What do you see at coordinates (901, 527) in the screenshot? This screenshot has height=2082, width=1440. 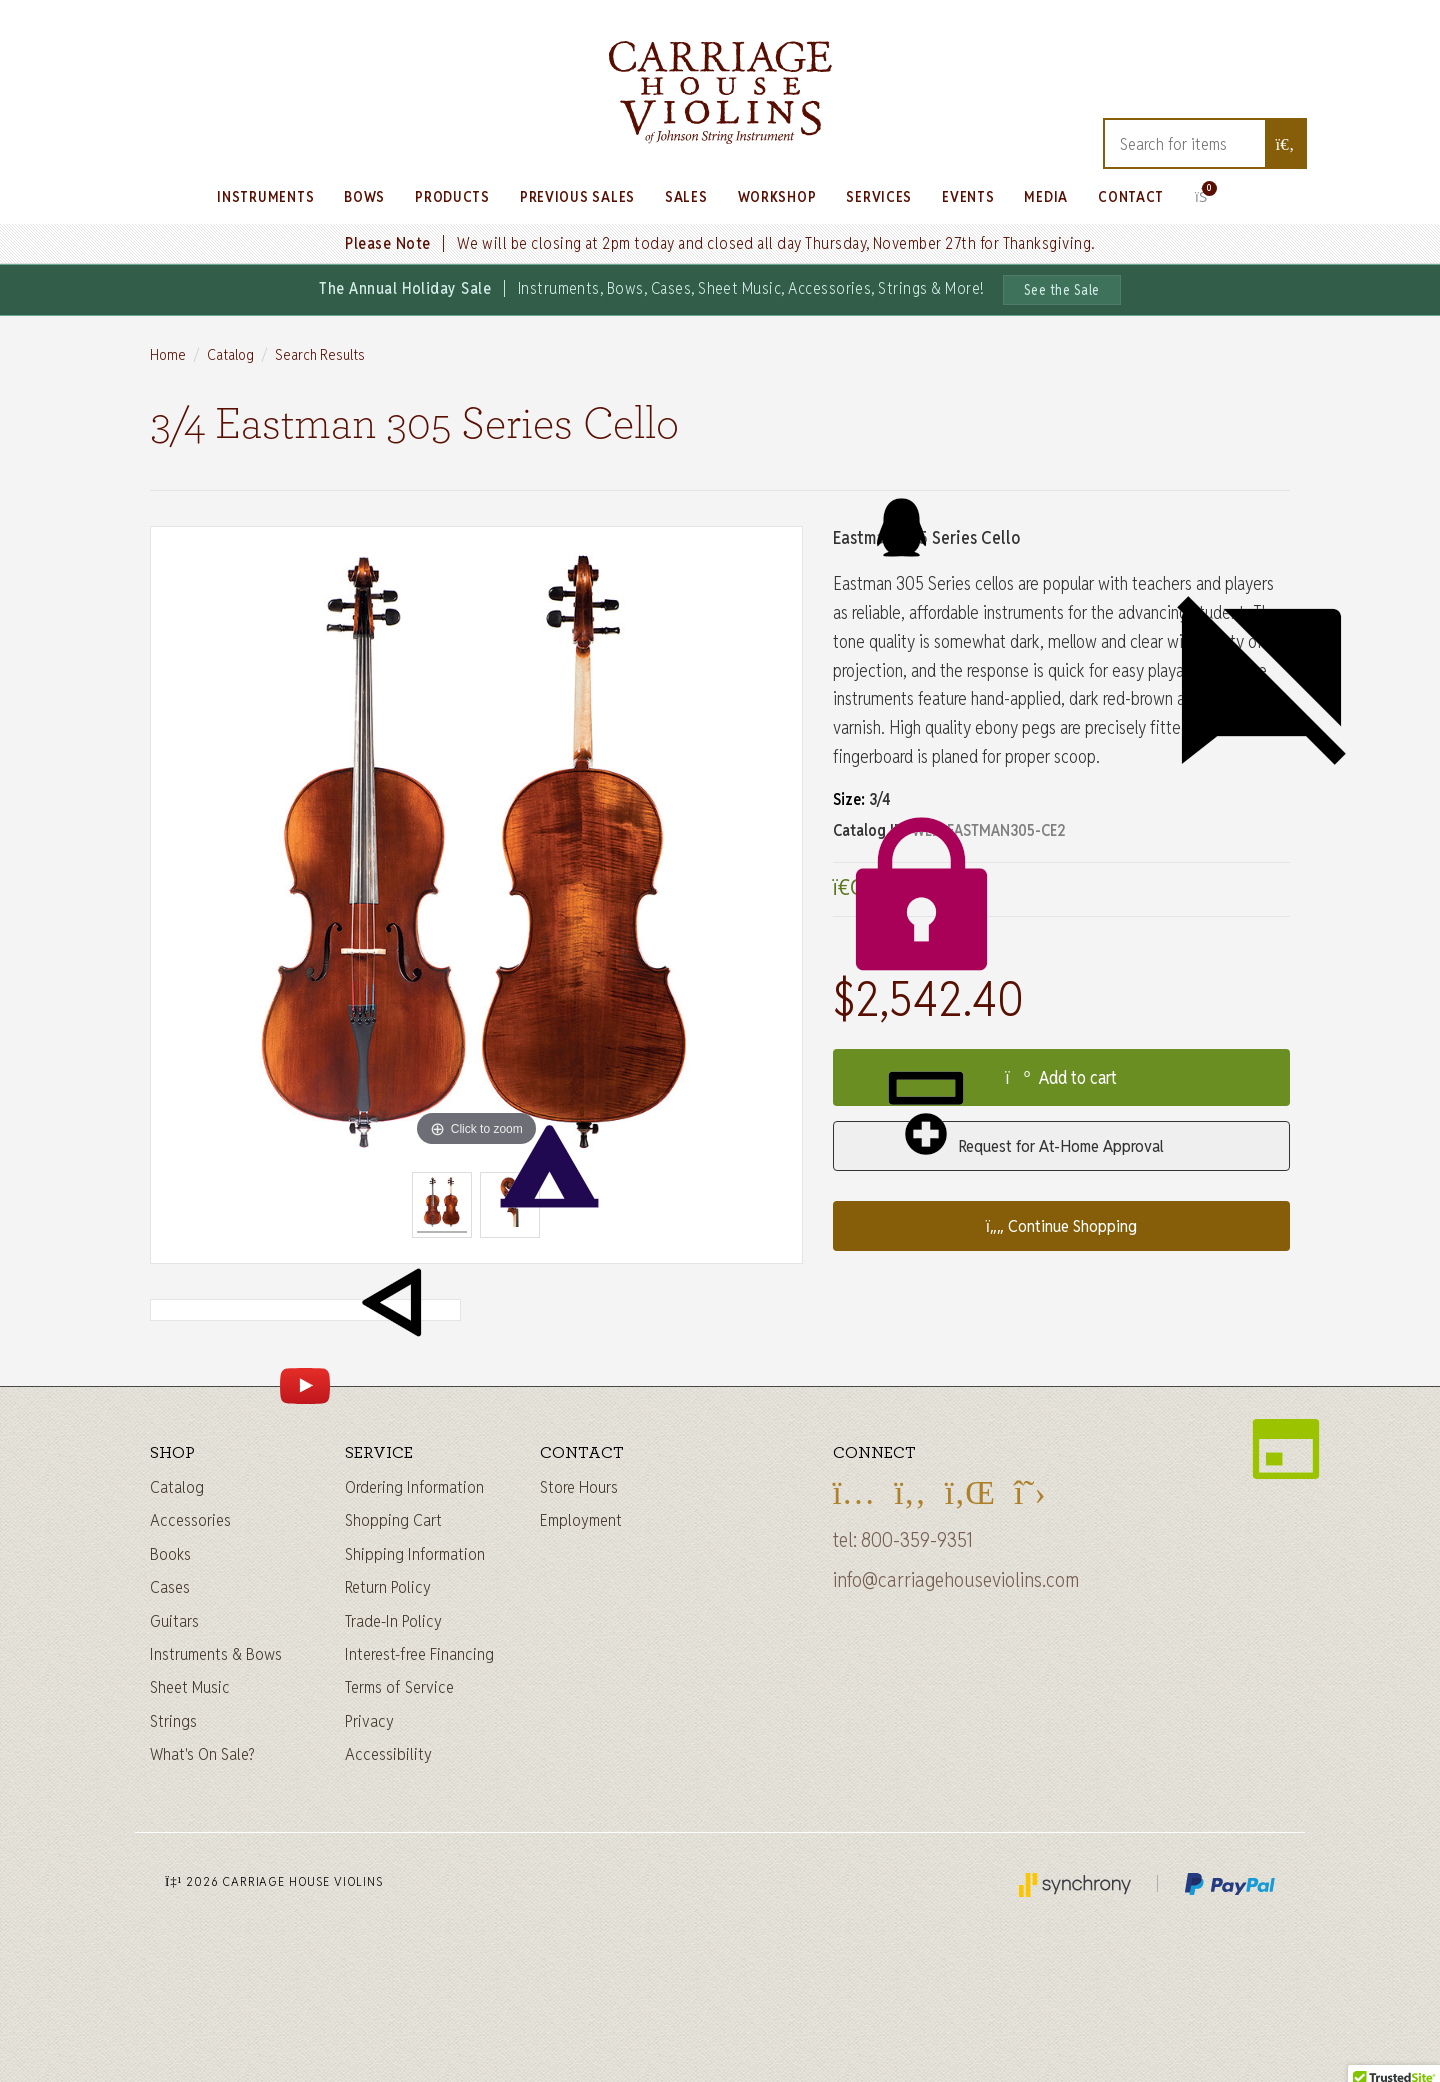 I see `open QQ messaging app` at bounding box center [901, 527].